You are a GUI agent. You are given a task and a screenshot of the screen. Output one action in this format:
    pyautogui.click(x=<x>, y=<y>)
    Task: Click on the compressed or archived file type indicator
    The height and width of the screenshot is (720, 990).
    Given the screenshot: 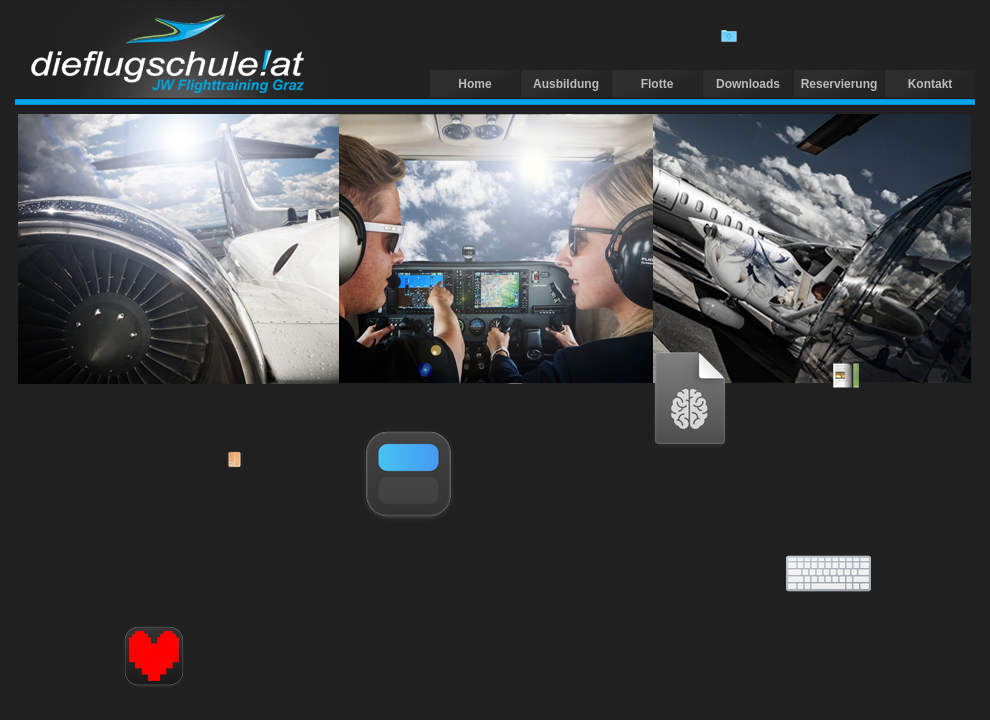 What is the action you would take?
    pyautogui.click(x=234, y=459)
    